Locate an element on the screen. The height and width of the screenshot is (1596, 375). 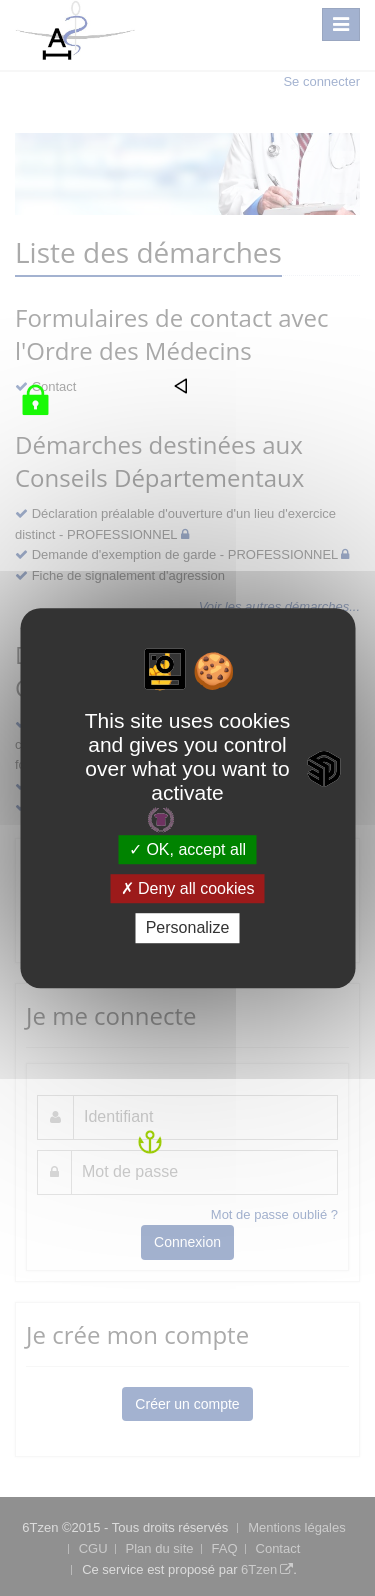
visit teepublic store or website is located at coordinates (161, 820).